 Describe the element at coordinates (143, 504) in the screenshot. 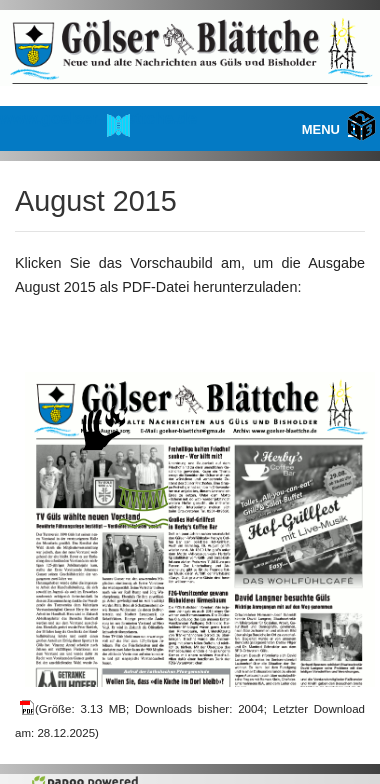

I see `rope bridge obstacle or crossing point in a game` at that location.